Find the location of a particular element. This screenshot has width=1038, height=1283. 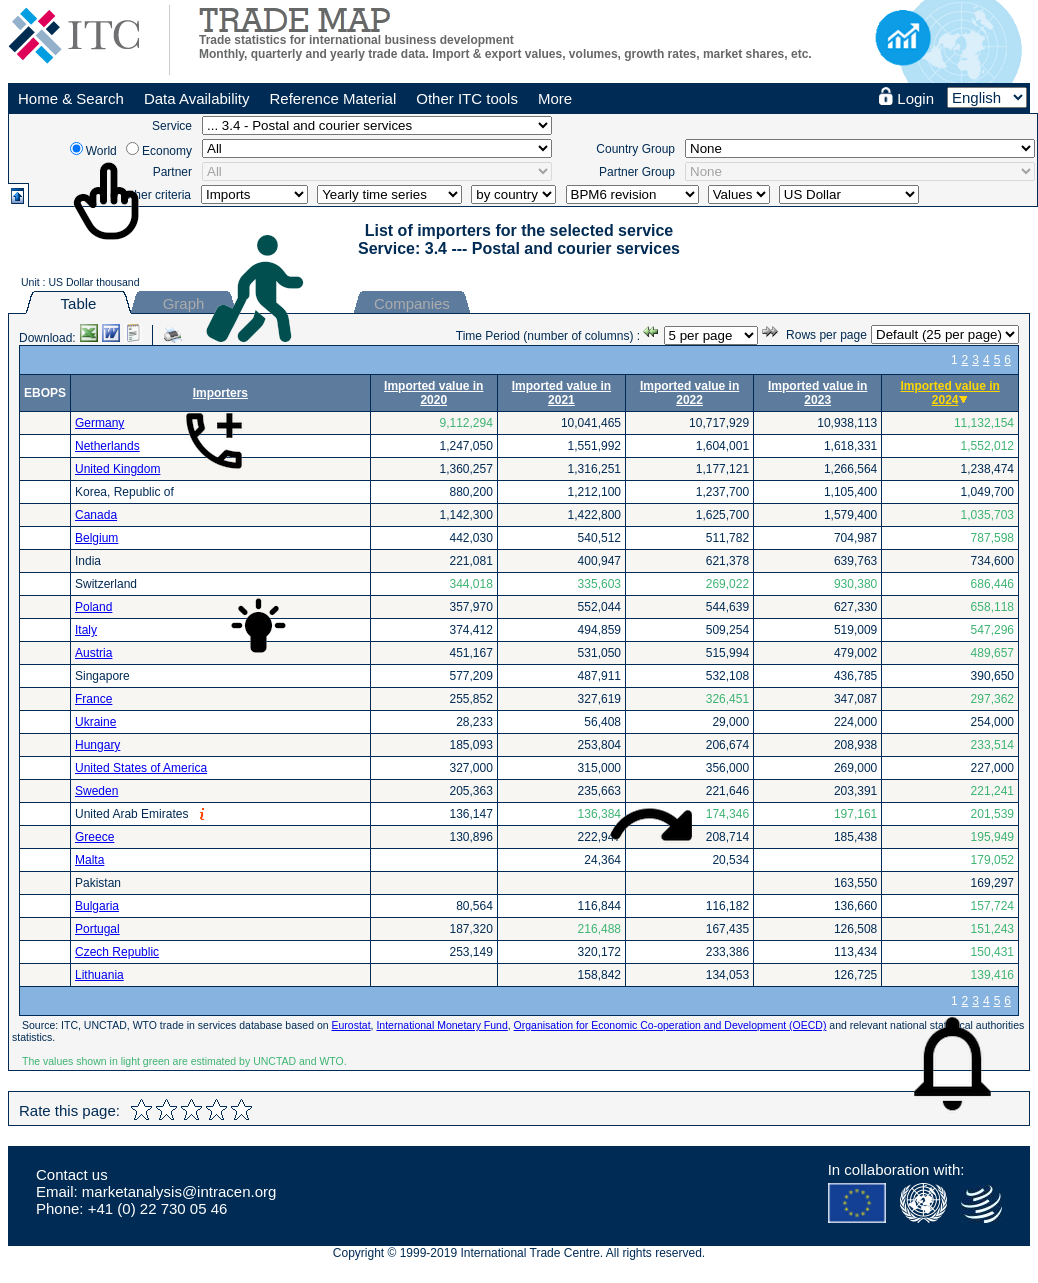

add a new contact to your phone is located at coordinates (214, 441).